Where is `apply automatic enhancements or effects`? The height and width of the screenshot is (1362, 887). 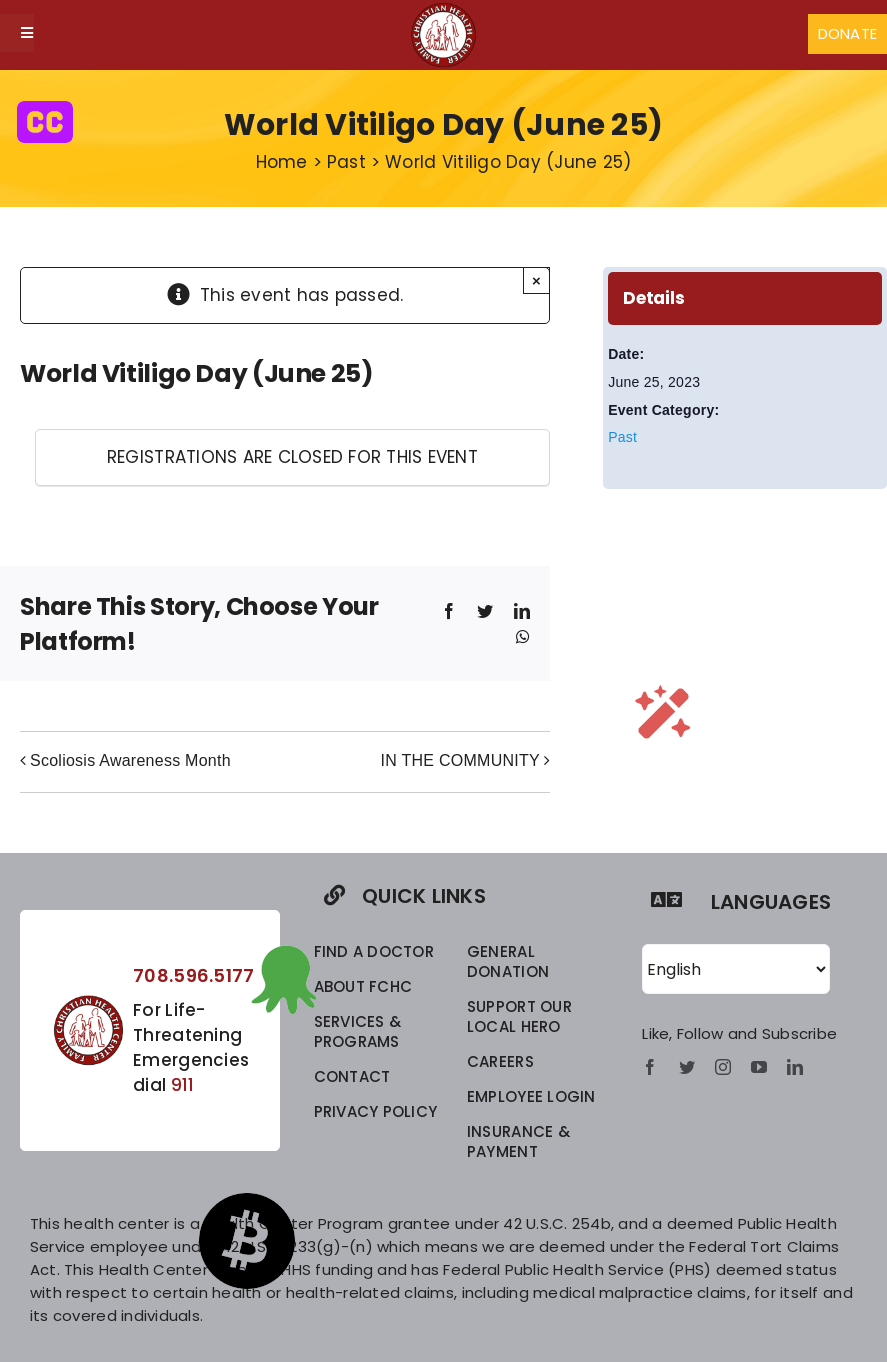
apply automatic enhancements or effects is located at coordinates (663, 713).